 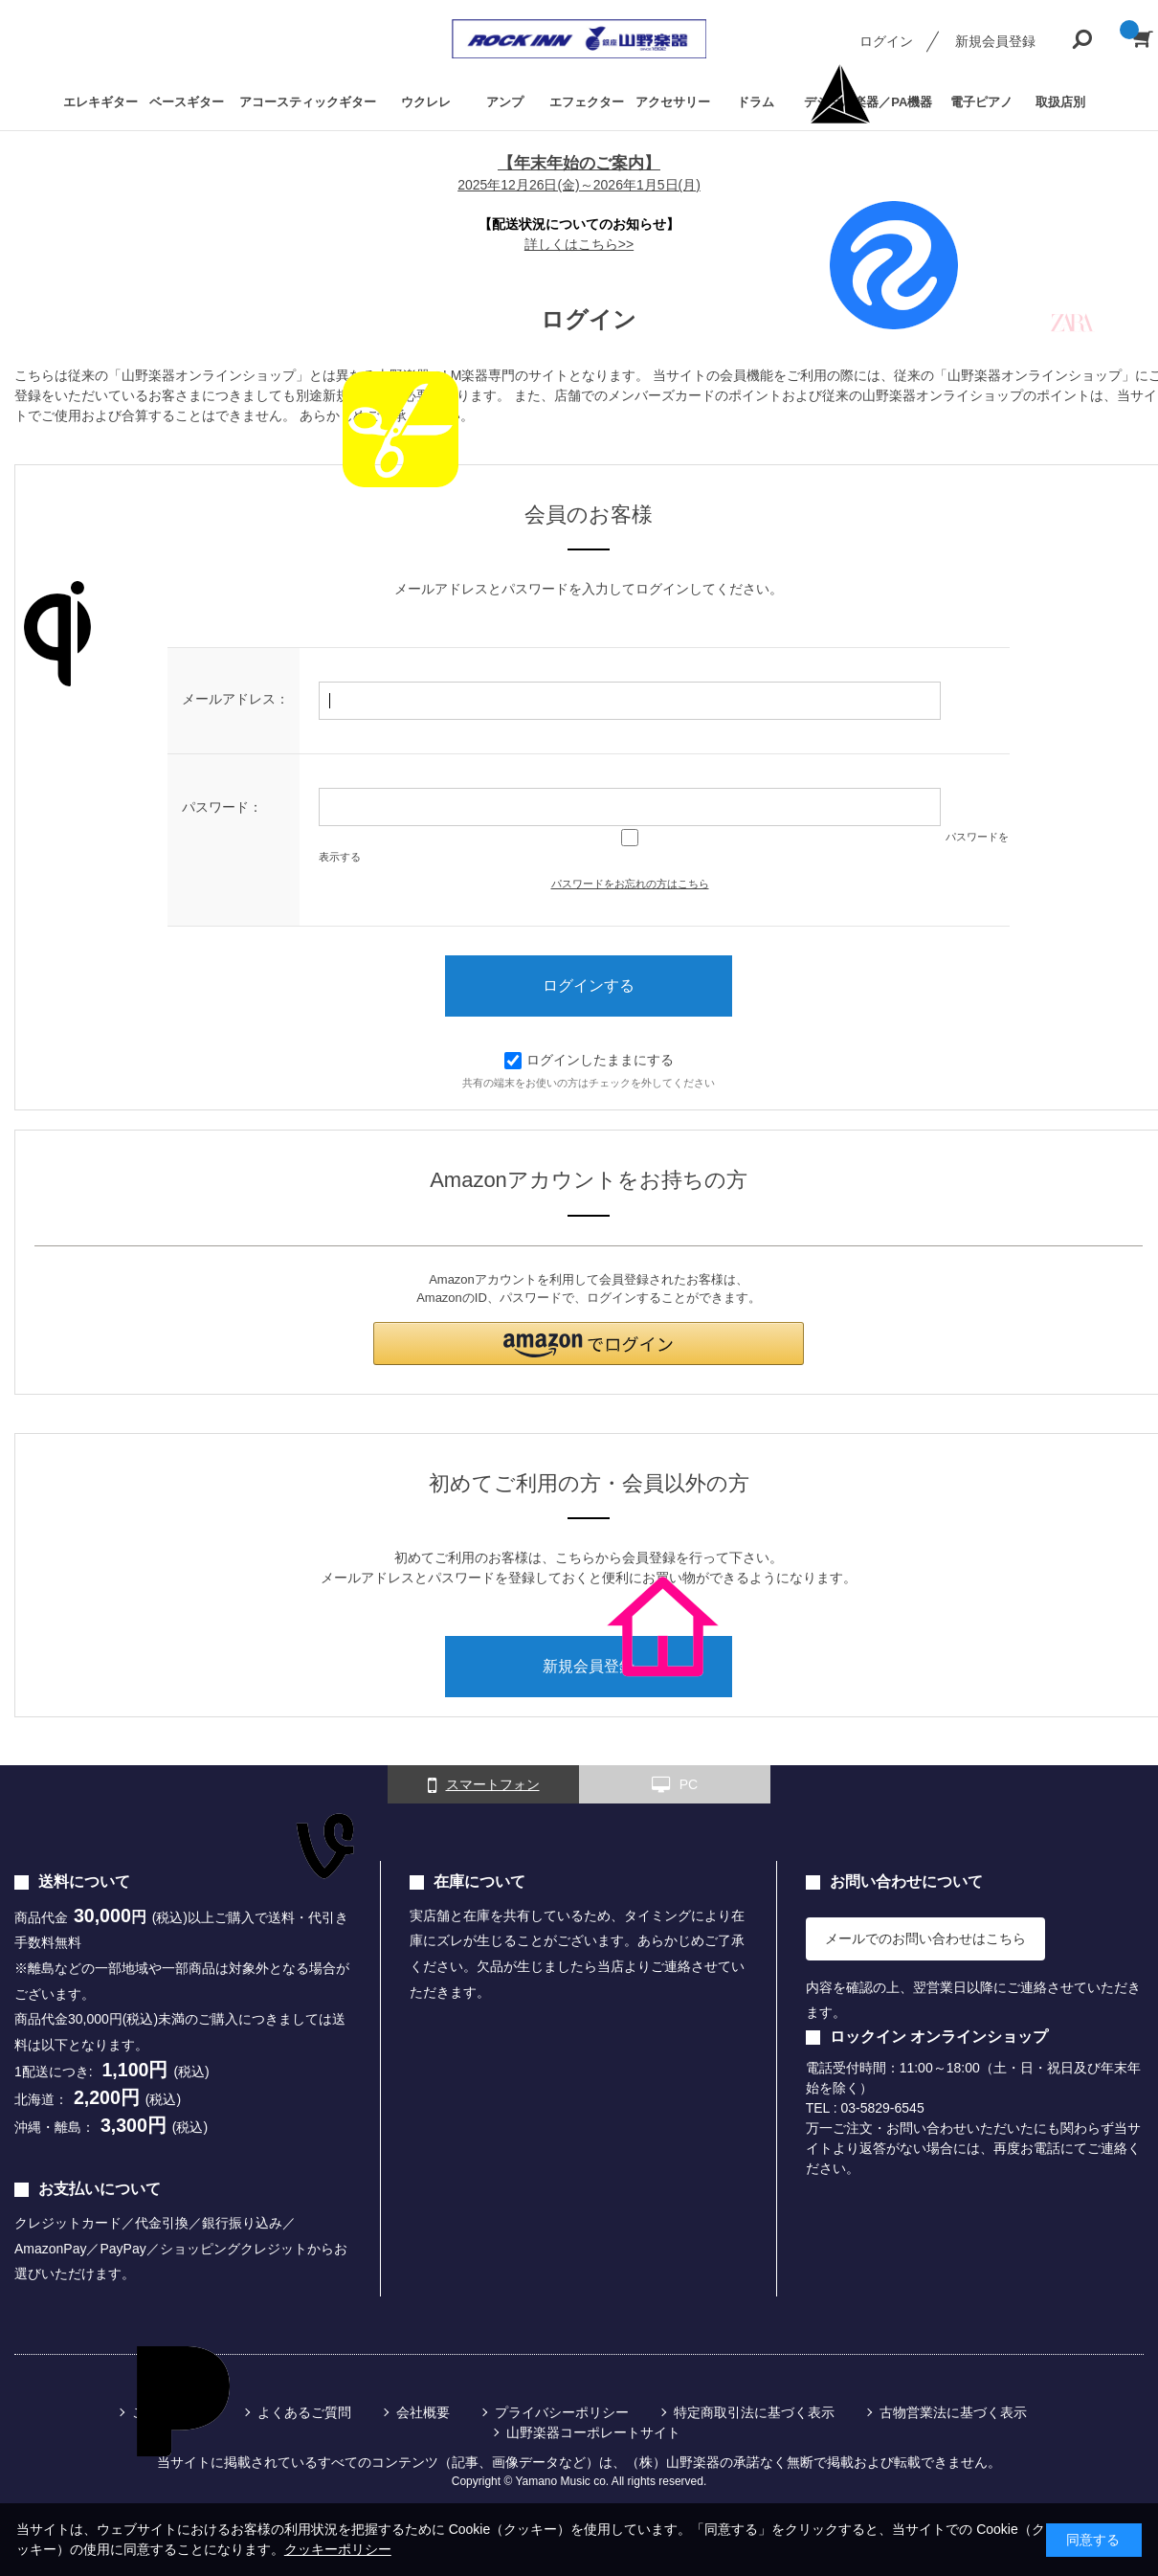 I want to click on cmake build system logo, so click(x=840, y=94).